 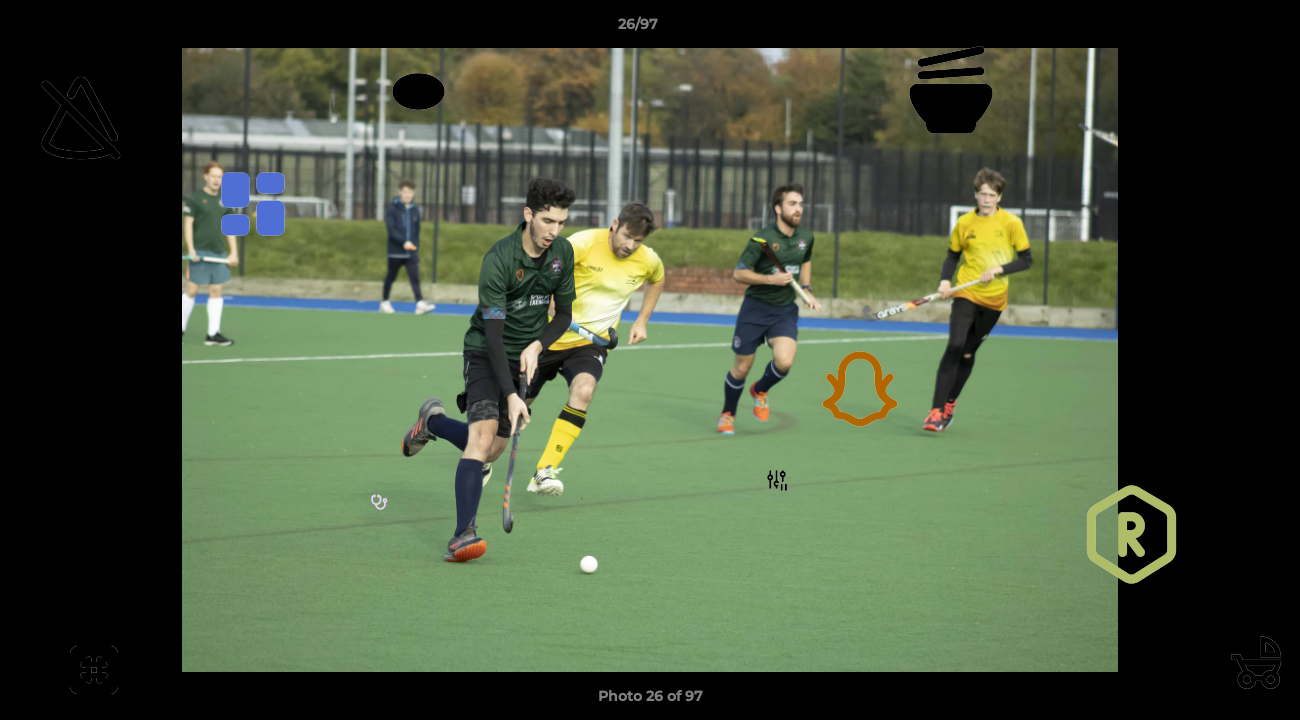 What do you see at coordinates (951, 92) in the screenshot?
I see `browse asian cuisine or noodle restaurants` at bounding box center [951, 92].